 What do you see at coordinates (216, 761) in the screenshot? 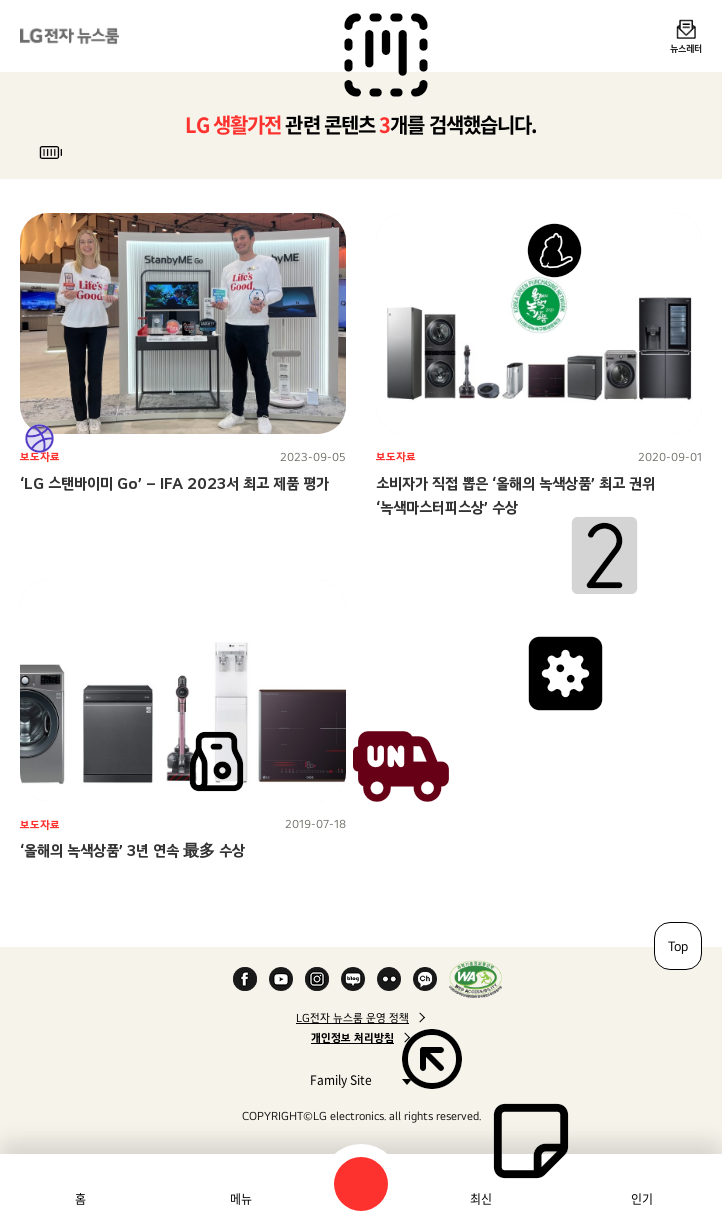
I see `view your shopping bag` at bounding box center [216, 761].